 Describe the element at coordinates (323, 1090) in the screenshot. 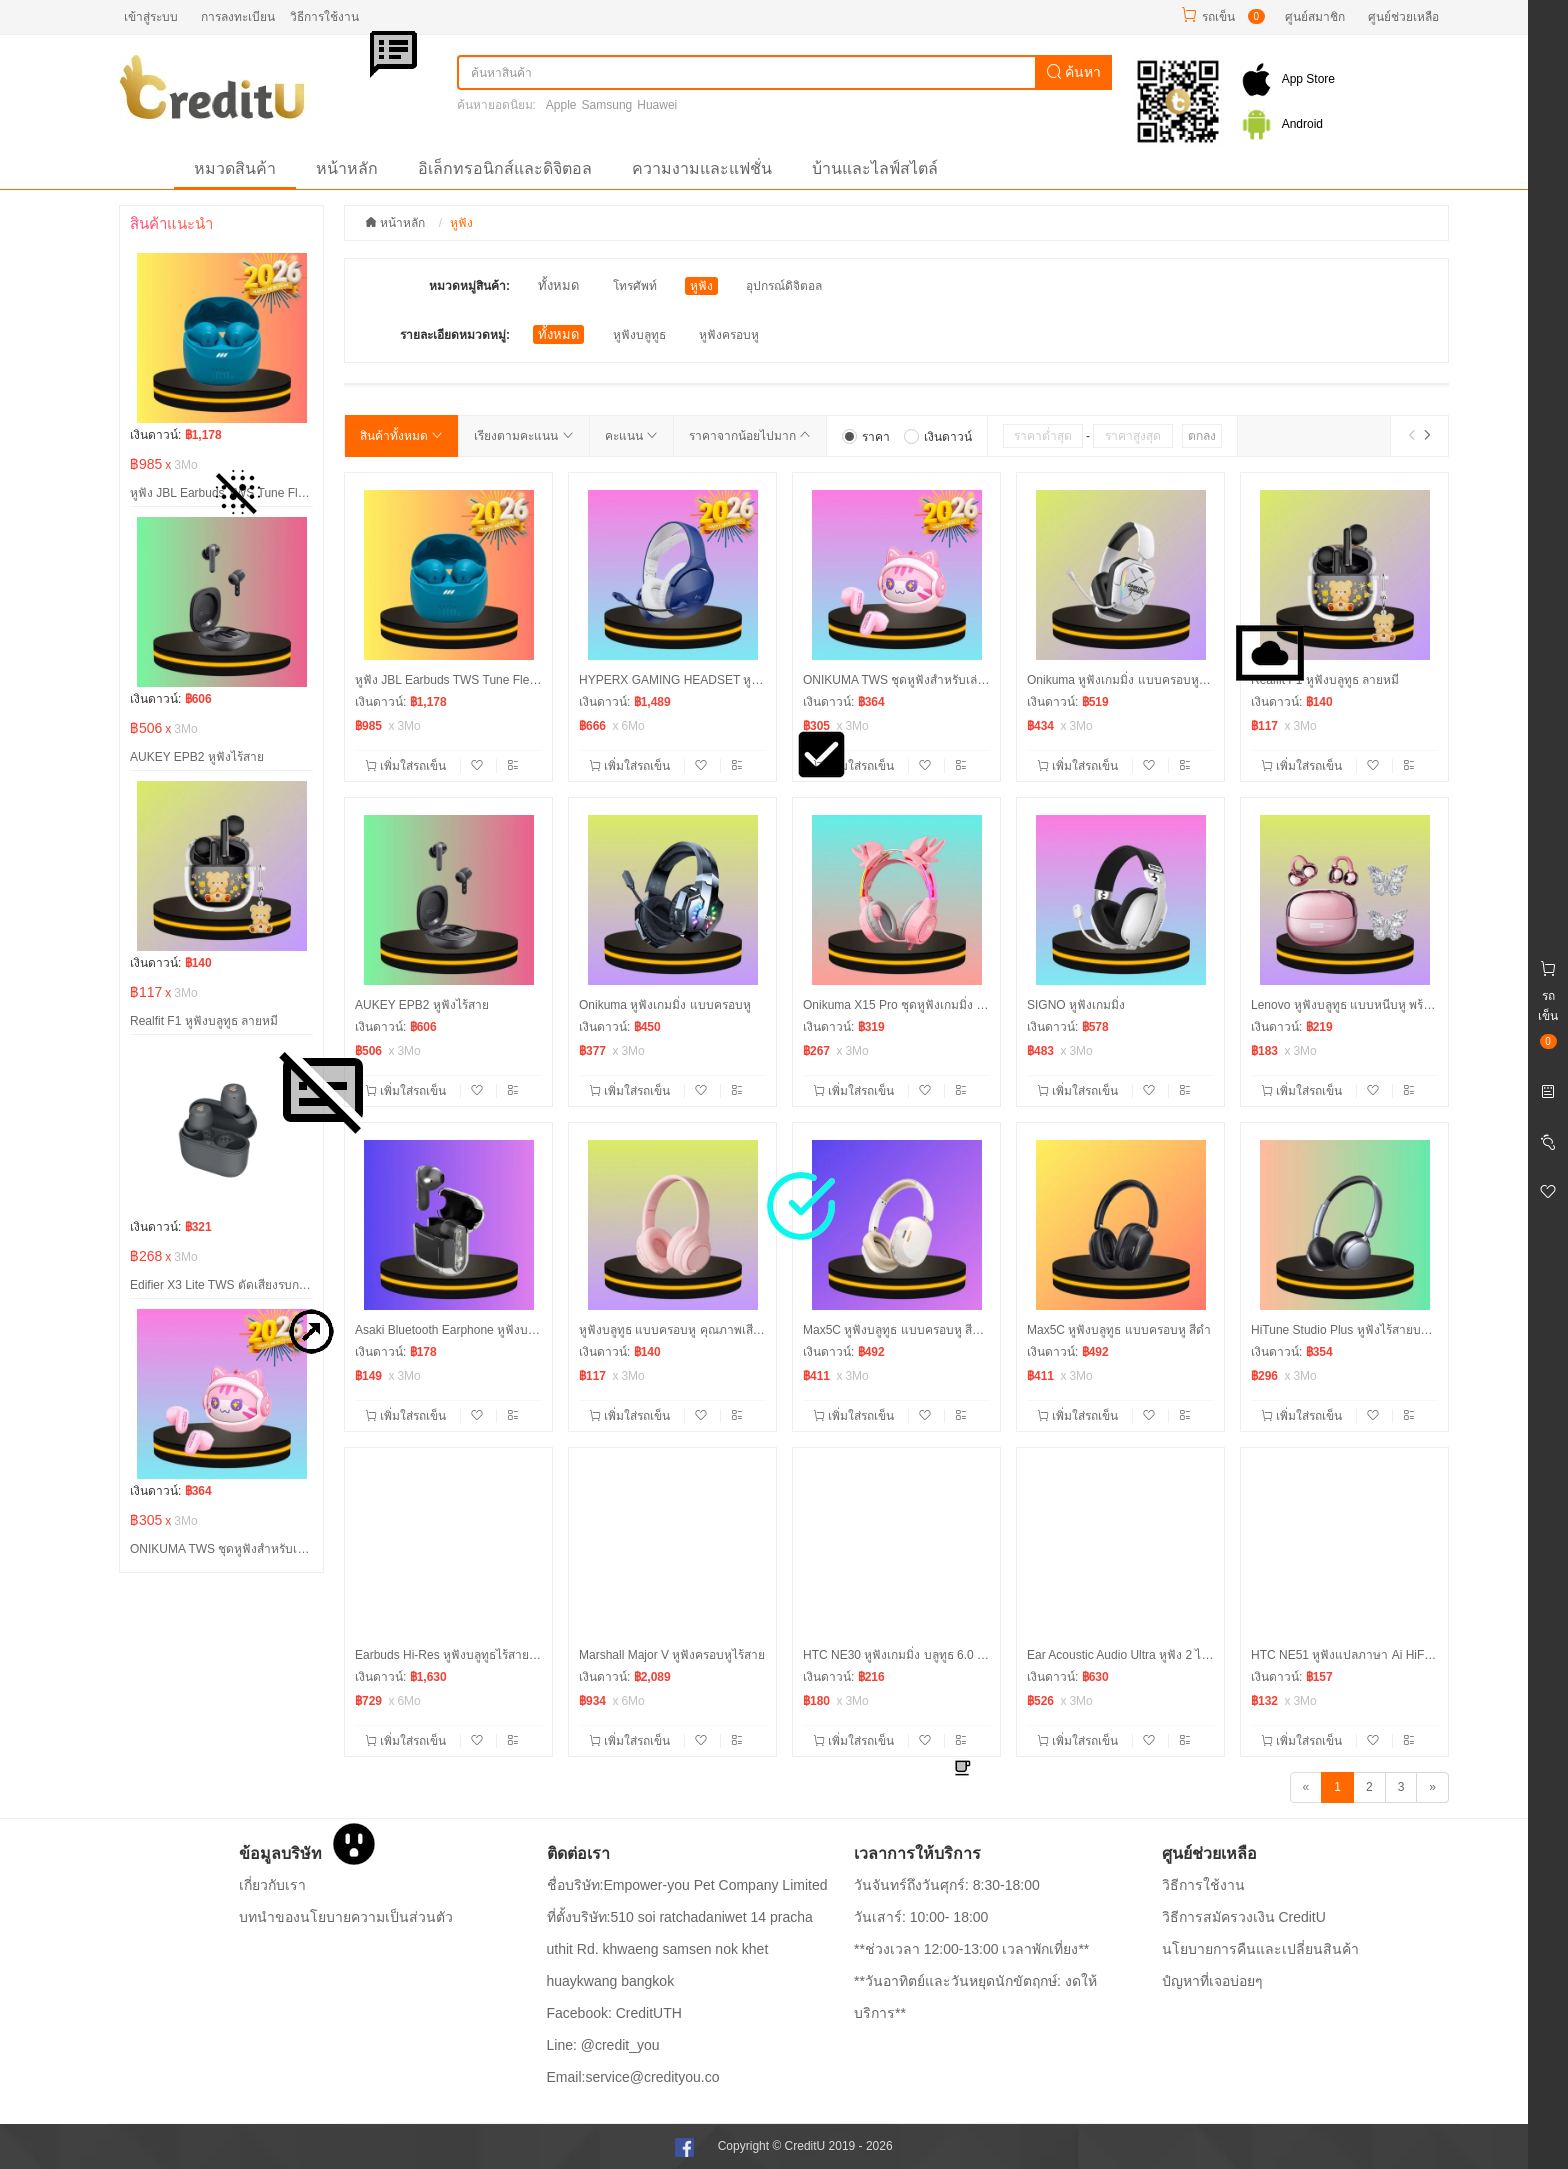

I see `turn off subtitles or closed captions` at that location.